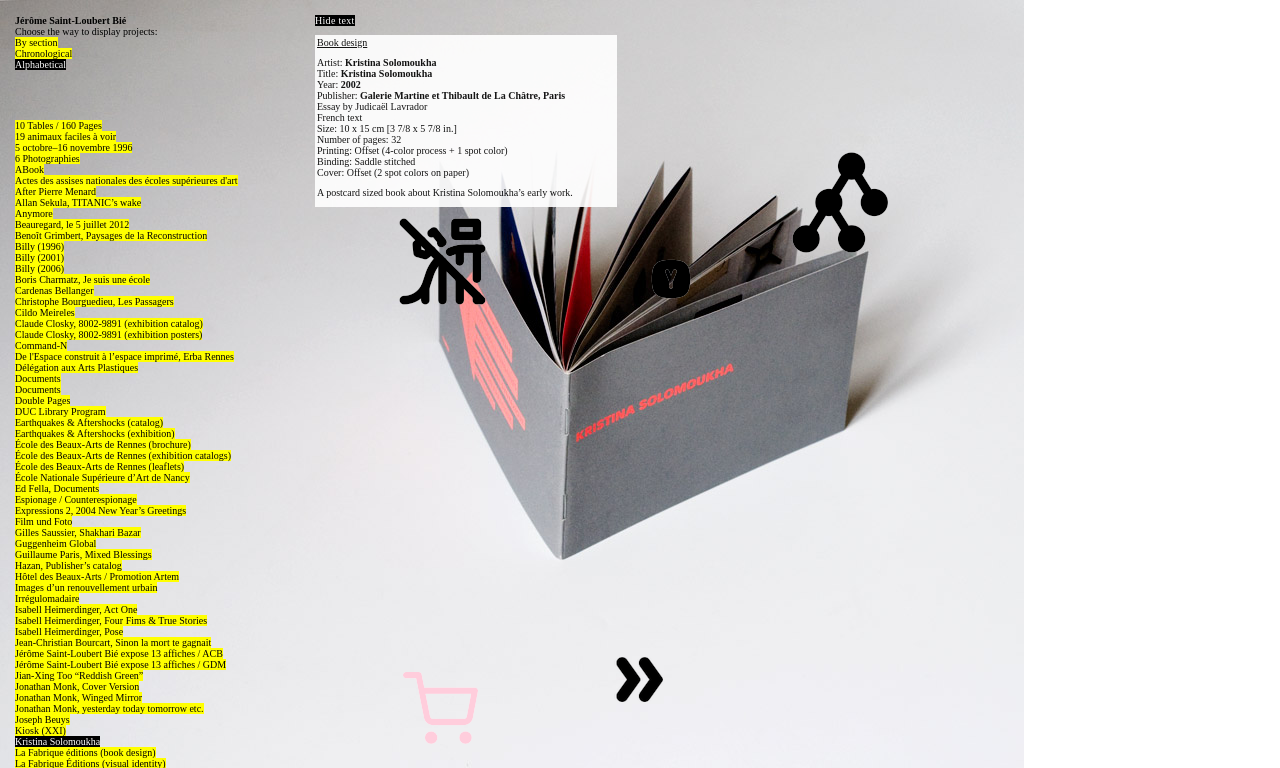 Image resolution: width=1280 pixels, height=768 pixels. What do you see at coordinates (440, 709) in the screenshot?
I see `view your shopping cart` at bounding box center [440, 709].